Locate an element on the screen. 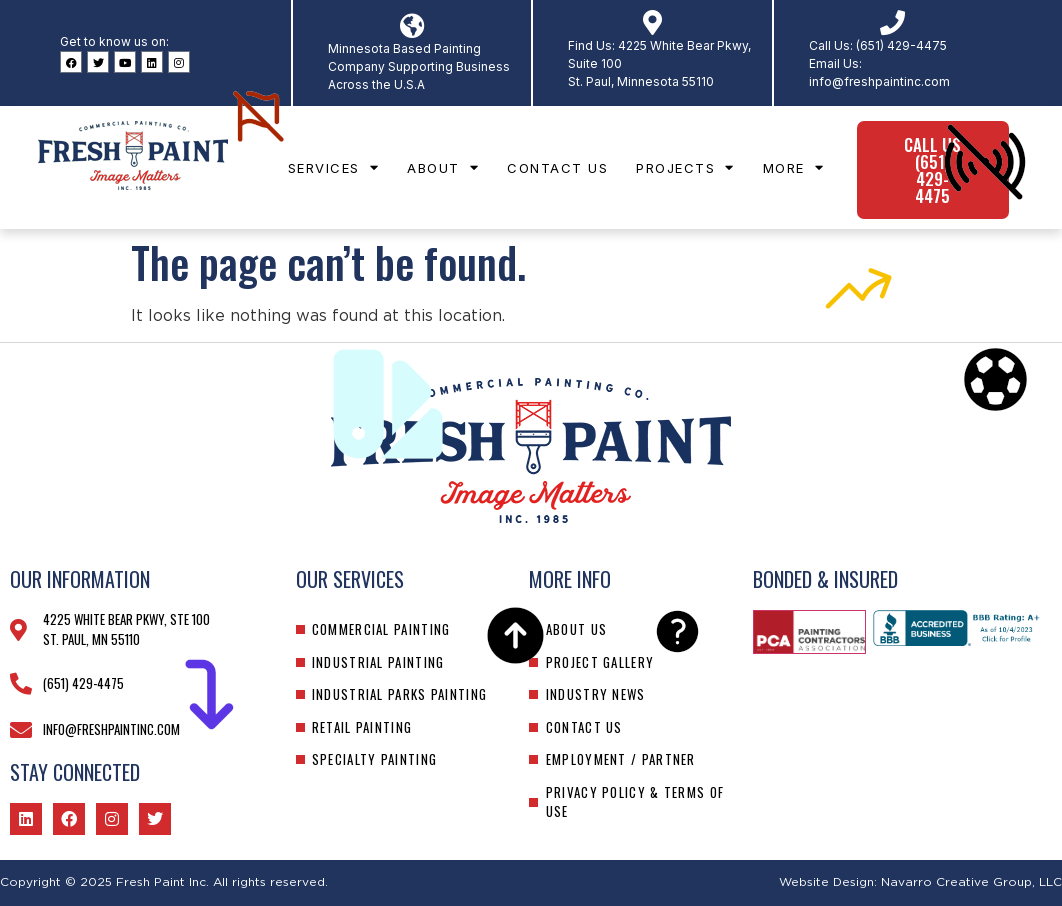 This screenshot has height=906, width=1062. upload a file or content is located at coordinates (515, 635).